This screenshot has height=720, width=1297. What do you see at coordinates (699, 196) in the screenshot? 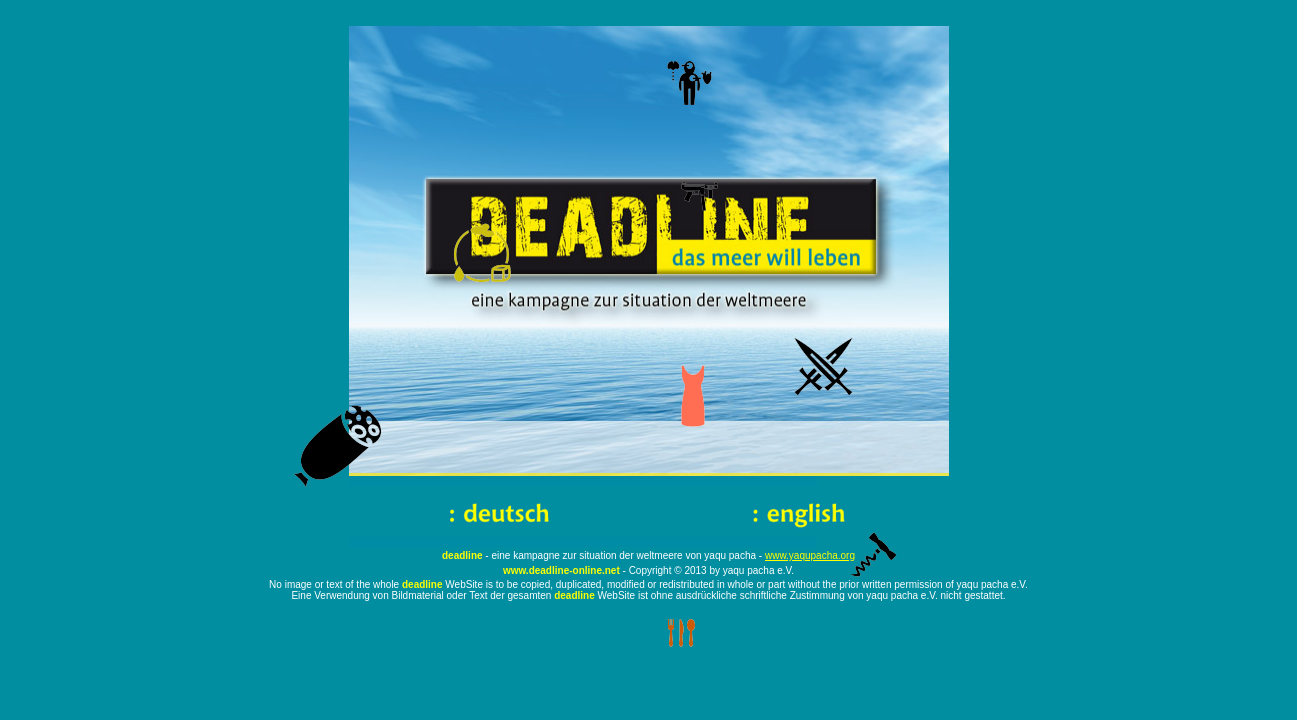
I see `select submachine gun weapon in game inventory` at bounding box center [699, 196].